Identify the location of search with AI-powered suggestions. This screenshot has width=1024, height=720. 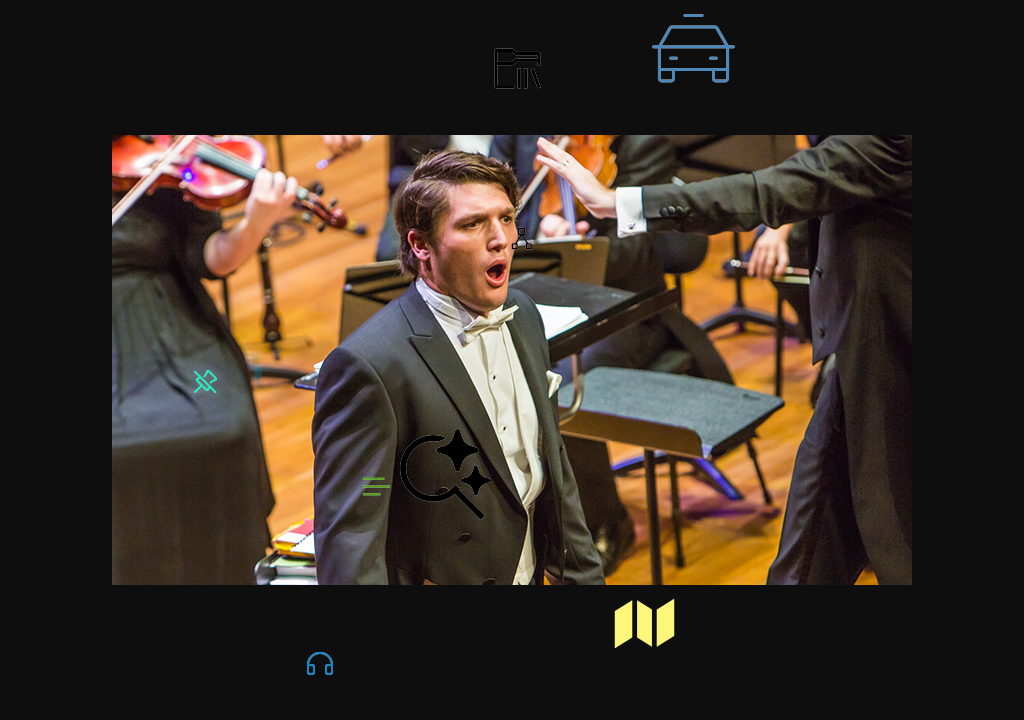
(442, 477).